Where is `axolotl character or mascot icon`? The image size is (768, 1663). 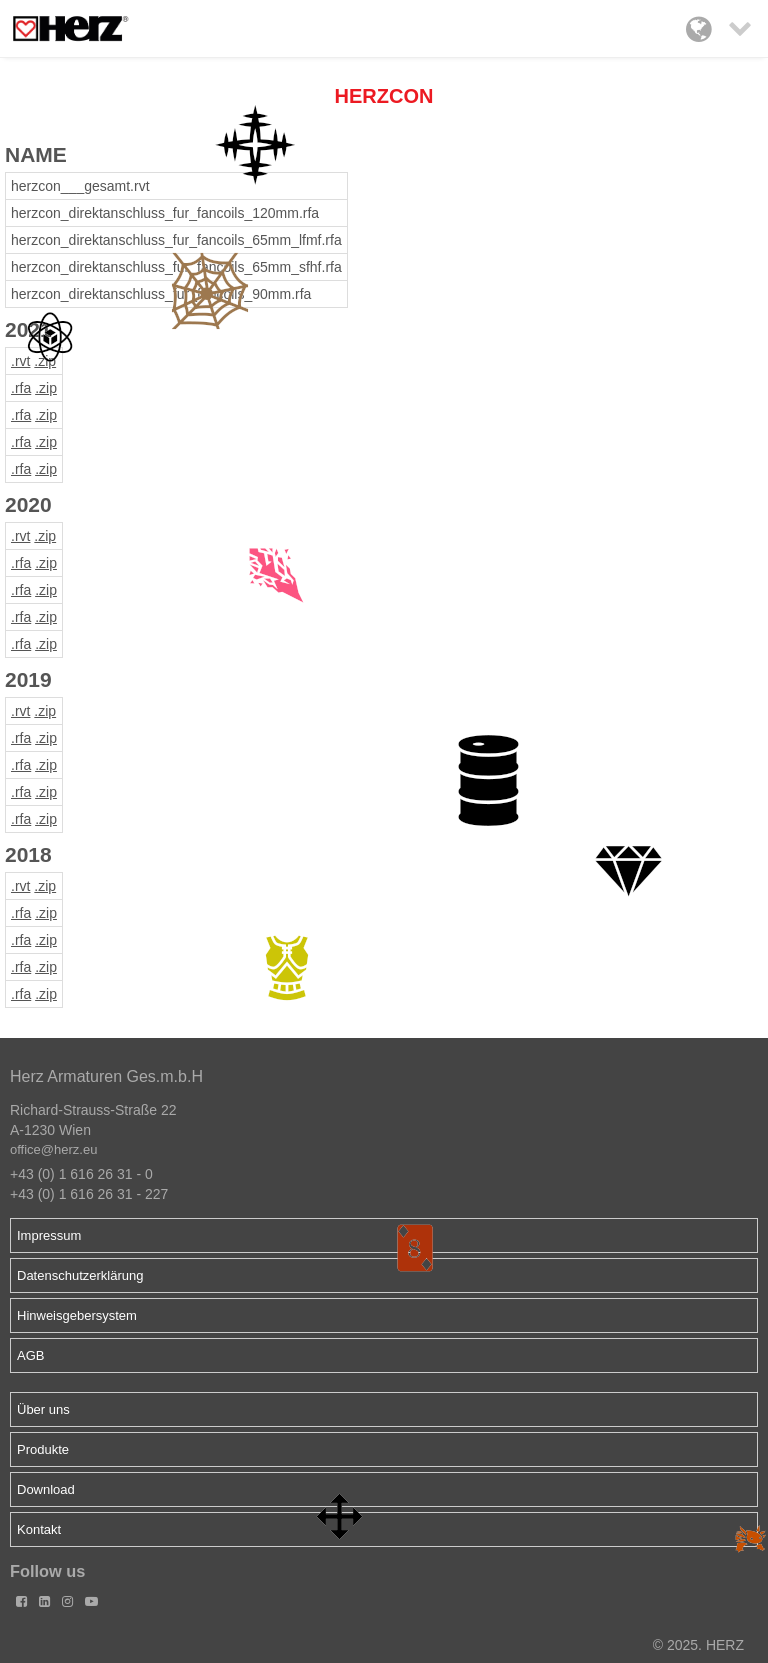
axolotl character or mascot icon is located at coordinates (750, 1537).